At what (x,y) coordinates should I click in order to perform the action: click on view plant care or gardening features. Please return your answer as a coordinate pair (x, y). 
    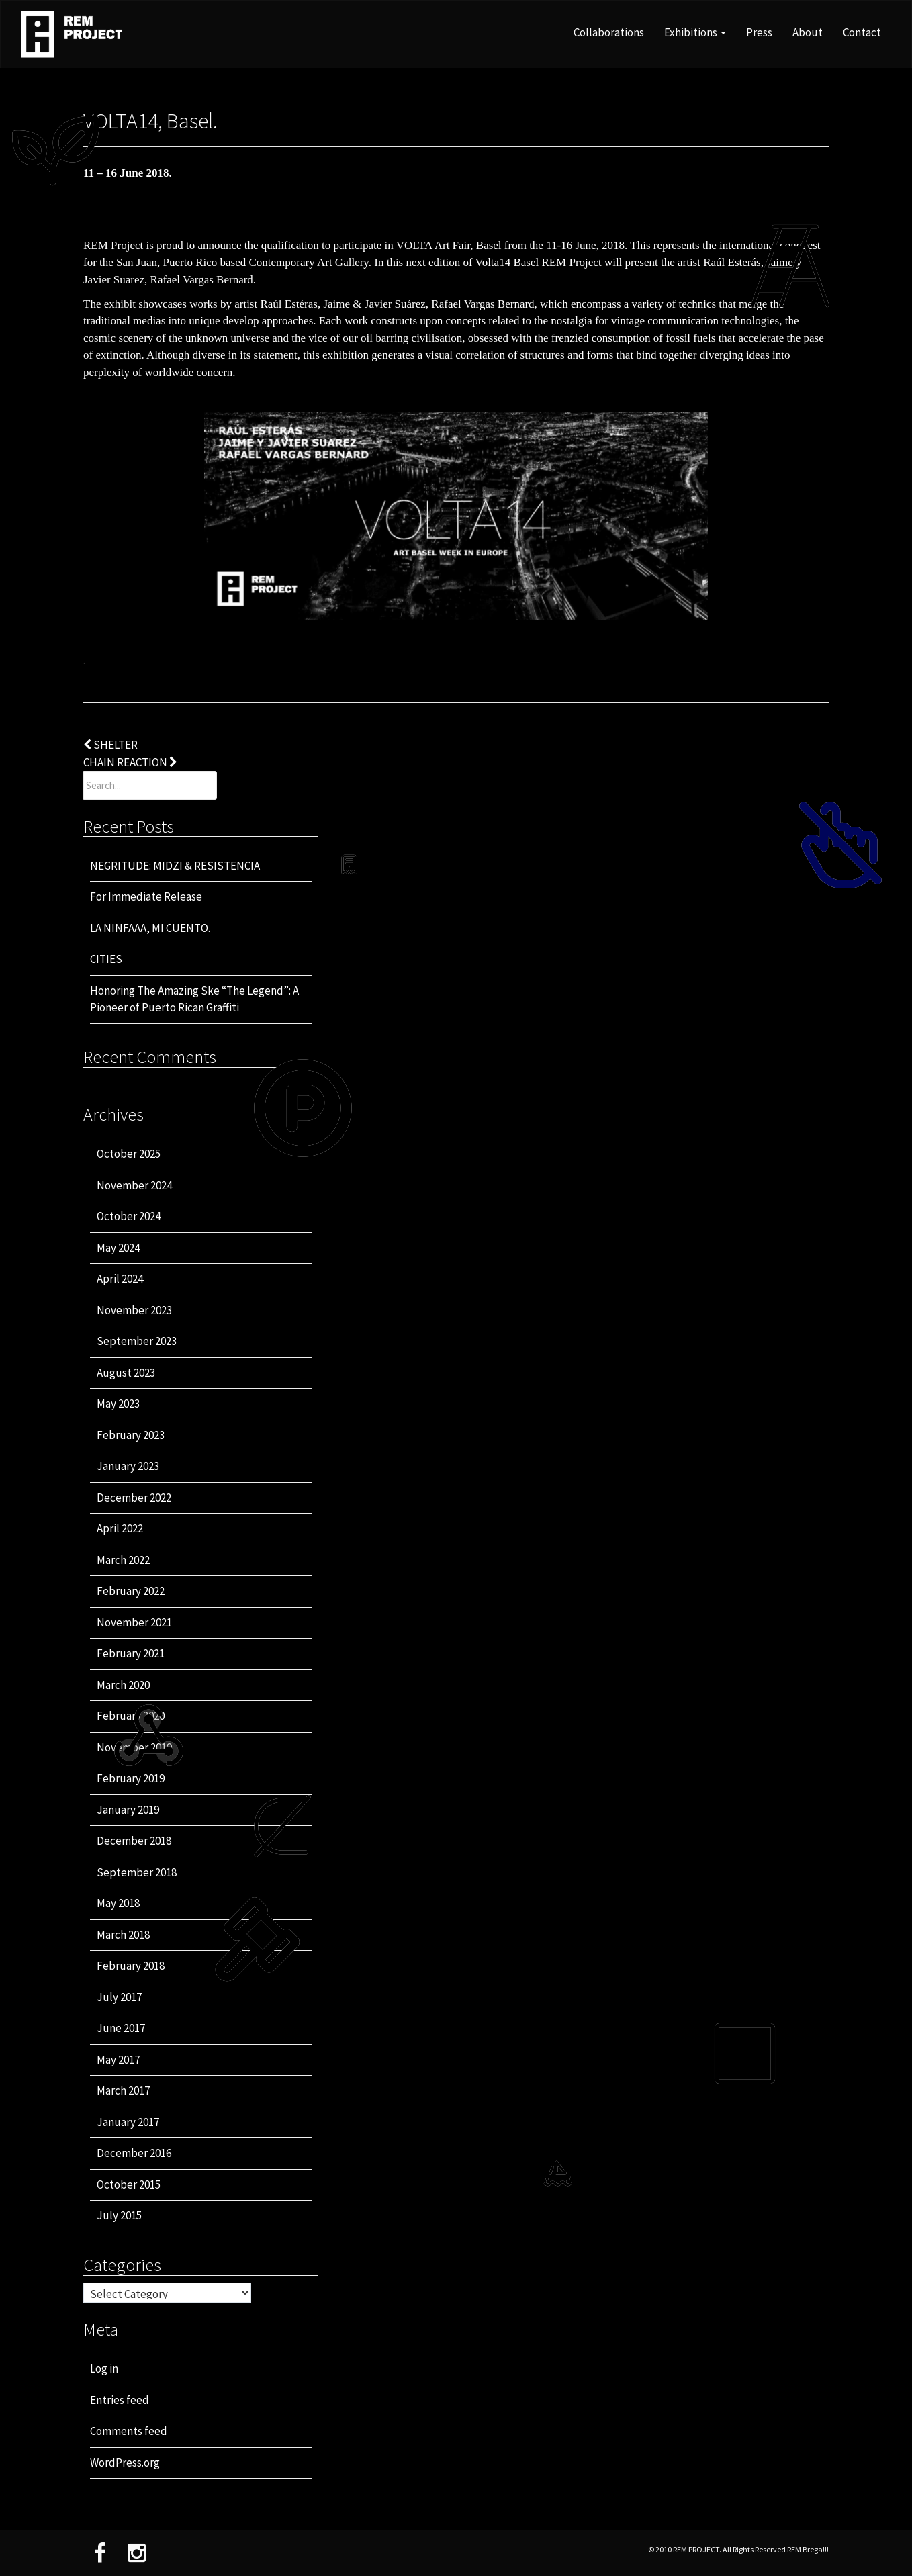
    Looking at the image, I should click on (56, 148).